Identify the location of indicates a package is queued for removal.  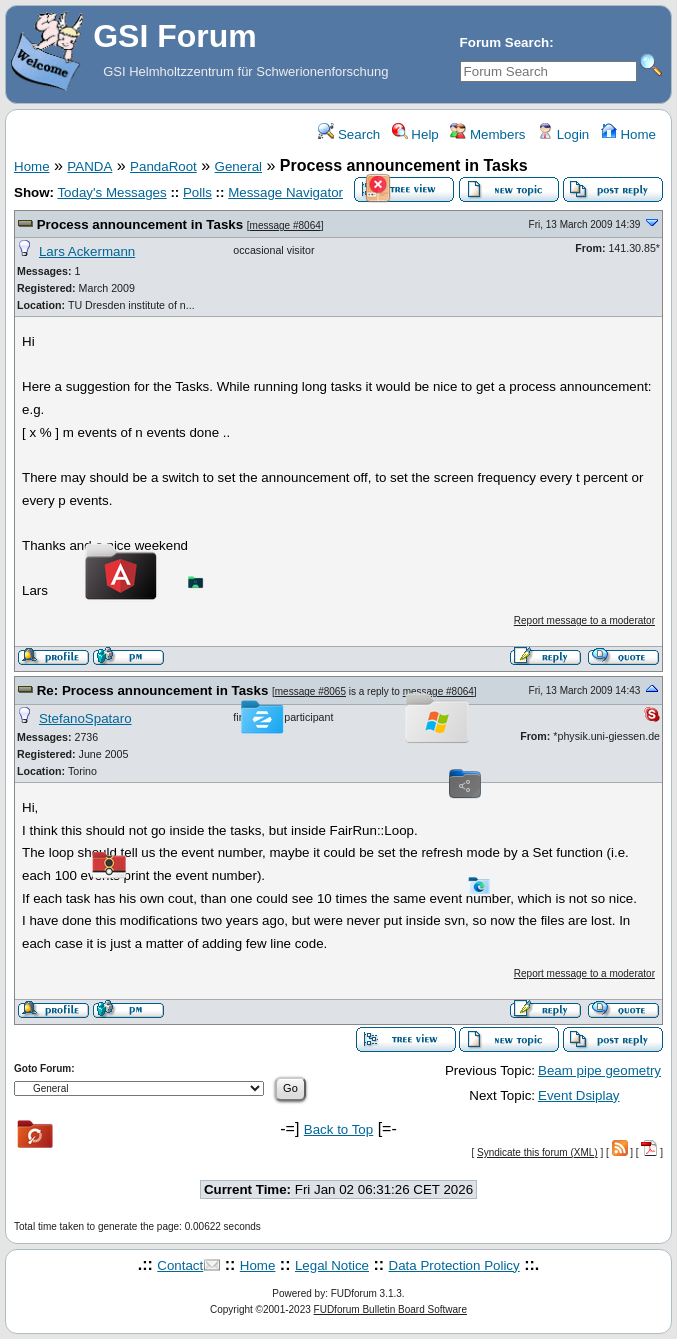
(378, 188).